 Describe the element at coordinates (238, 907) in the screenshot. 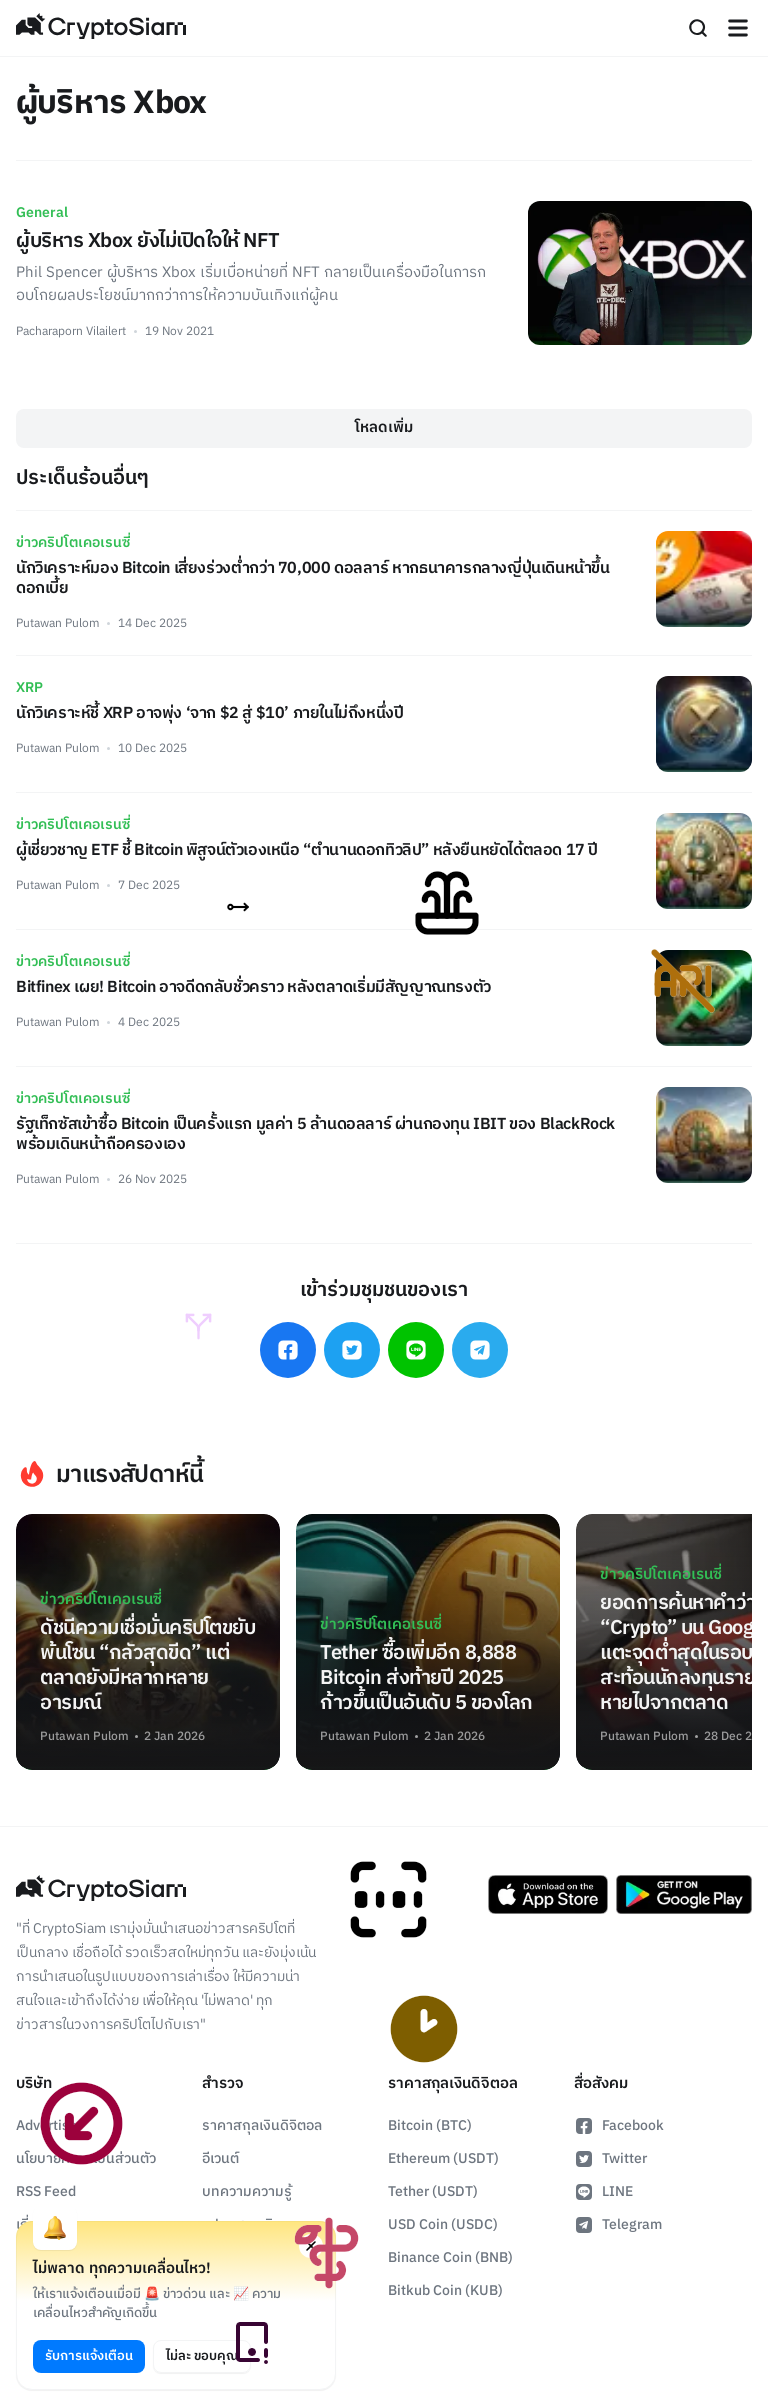

I see `proceed to the next step` at that location.